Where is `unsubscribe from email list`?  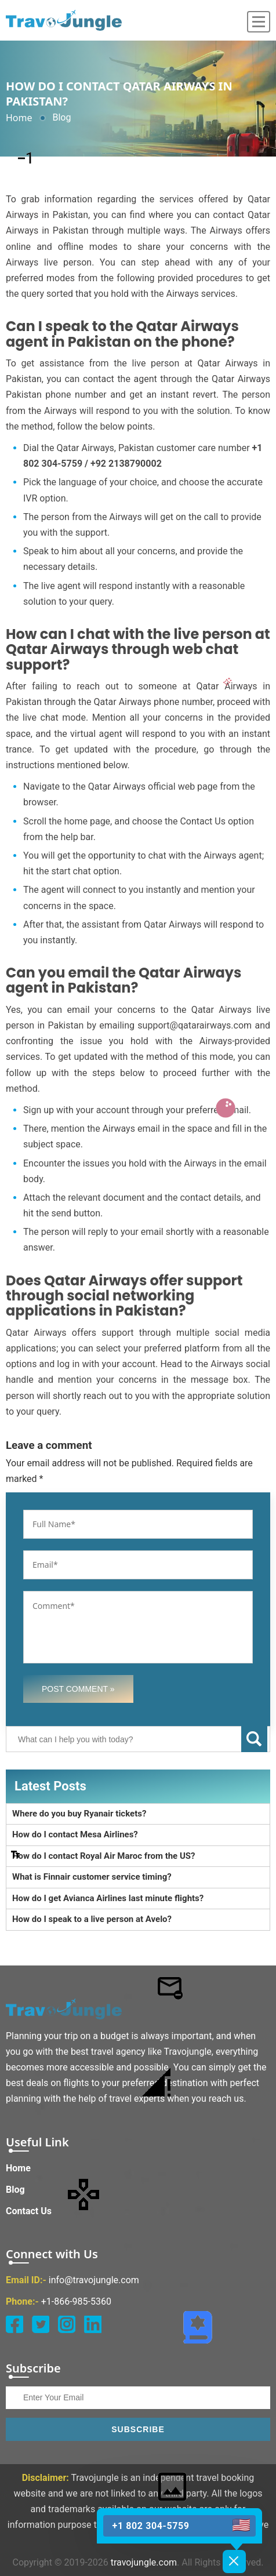
unsubscribe from email list is located at coordinates (169, 1989).